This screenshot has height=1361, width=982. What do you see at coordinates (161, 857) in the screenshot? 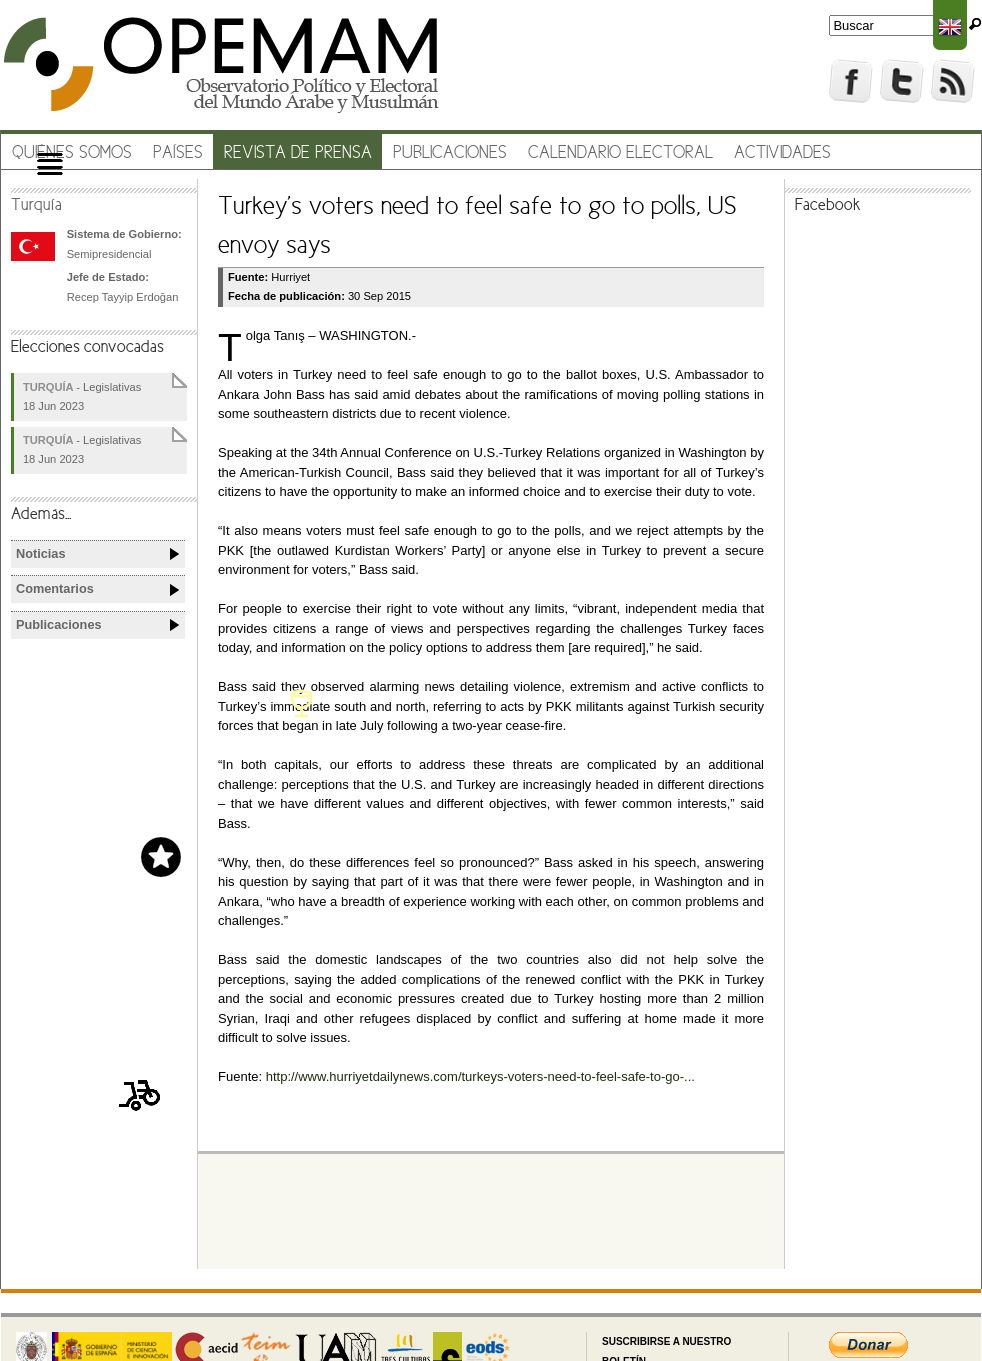
I see `mark item as favorite` at bounding box center [161, 857].